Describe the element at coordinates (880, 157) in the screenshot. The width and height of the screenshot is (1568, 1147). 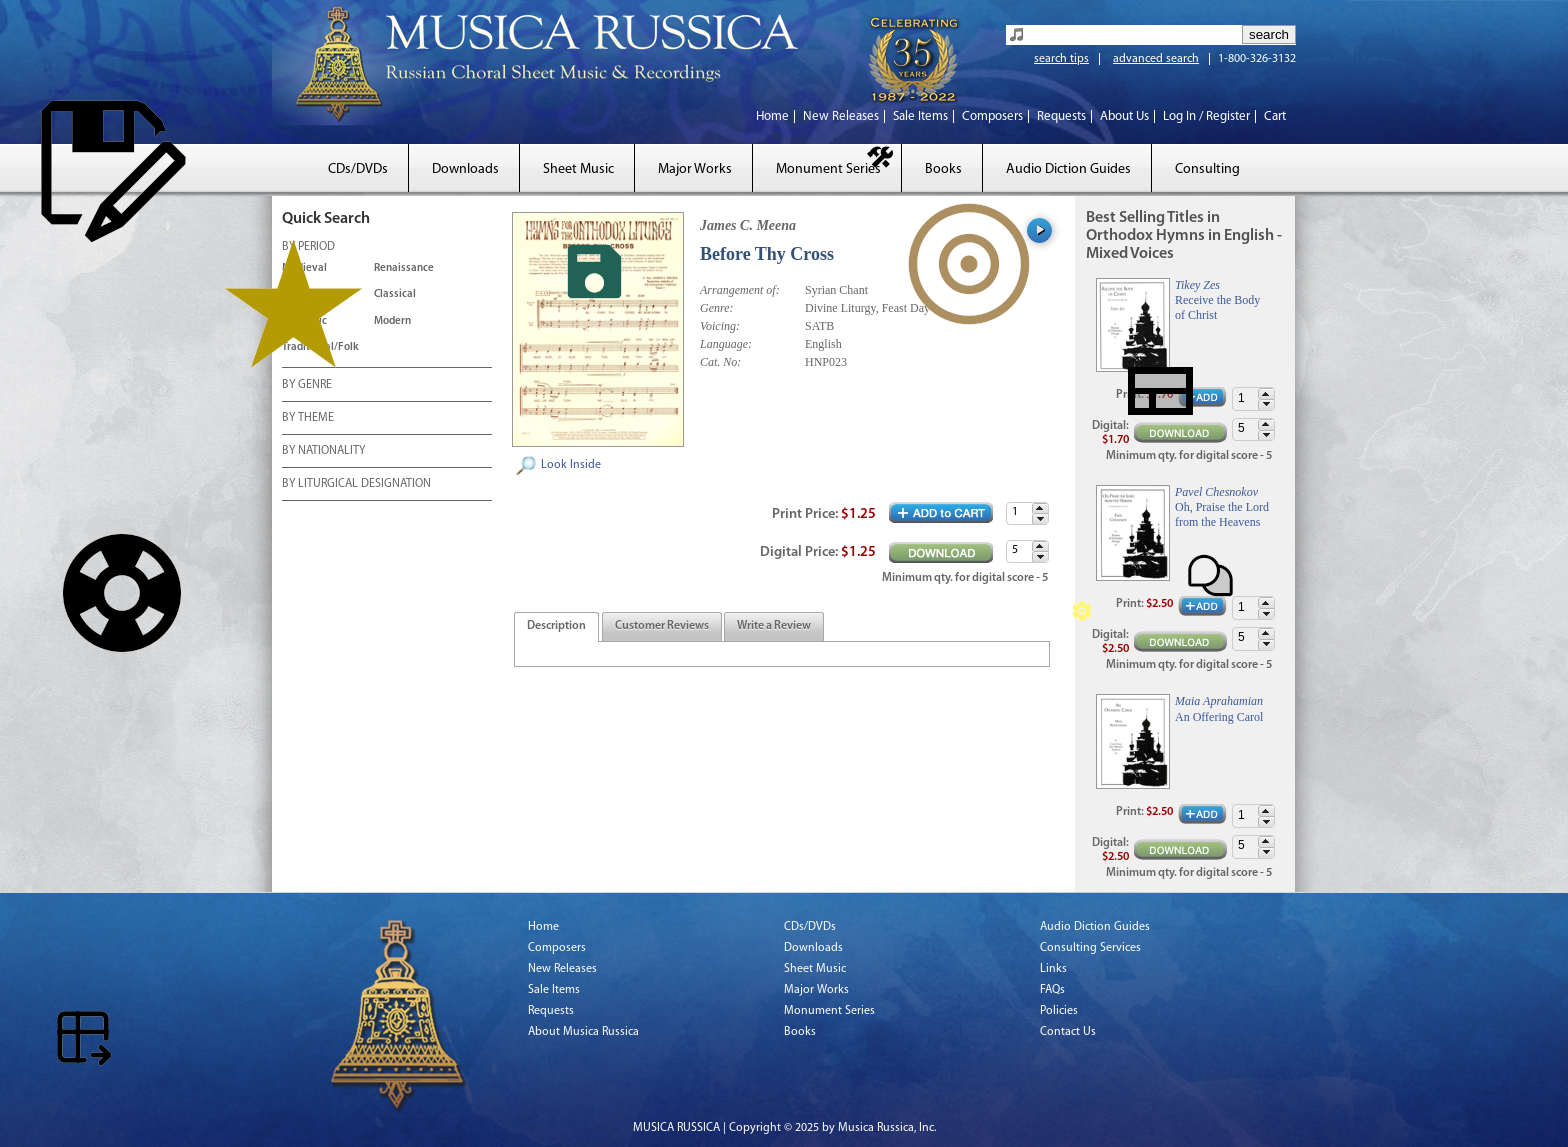
I see `access settings or configuration options` at that location.